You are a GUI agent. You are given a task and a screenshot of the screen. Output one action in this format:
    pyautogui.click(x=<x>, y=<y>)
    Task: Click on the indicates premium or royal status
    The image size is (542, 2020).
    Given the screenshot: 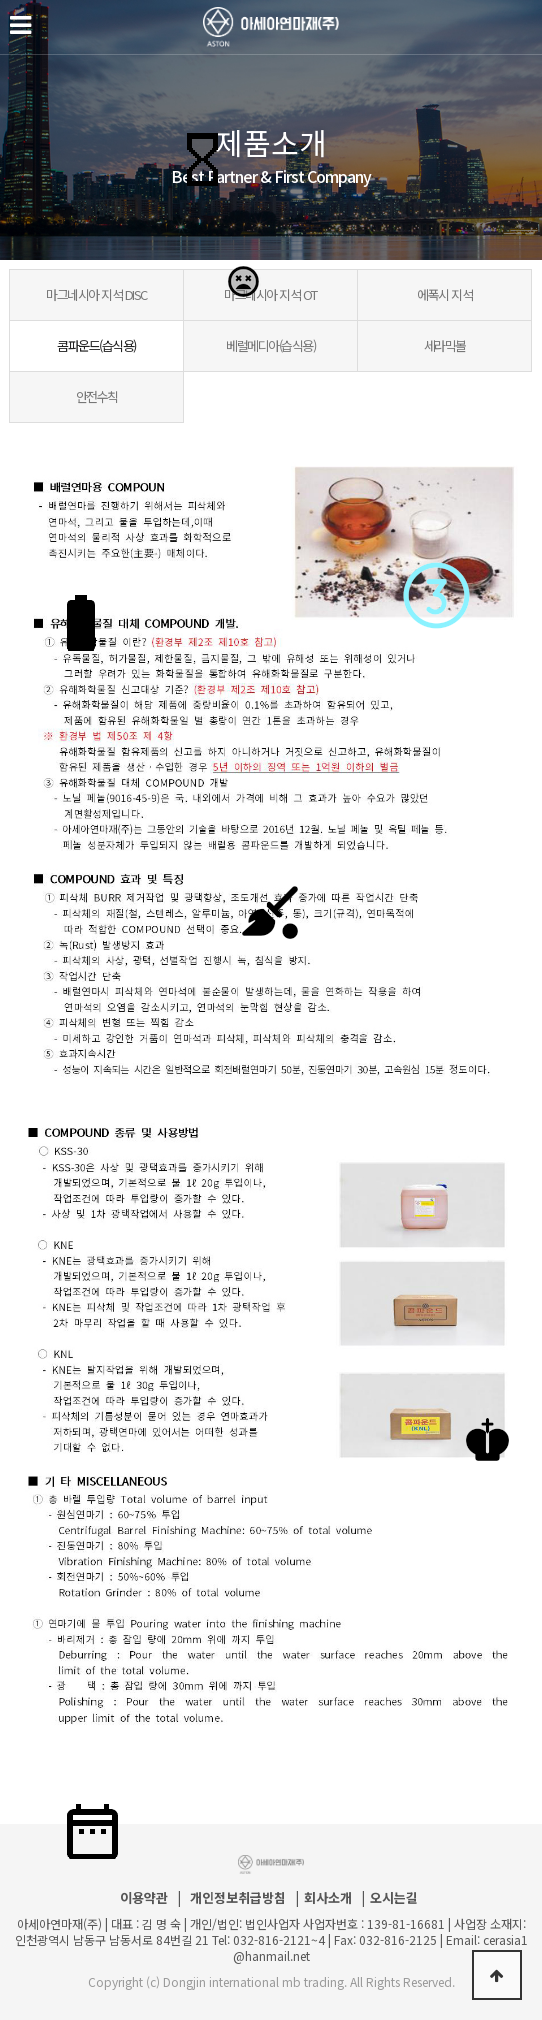 What is the action you would take?
    pyautogui.click(x=487, y=1442)
    